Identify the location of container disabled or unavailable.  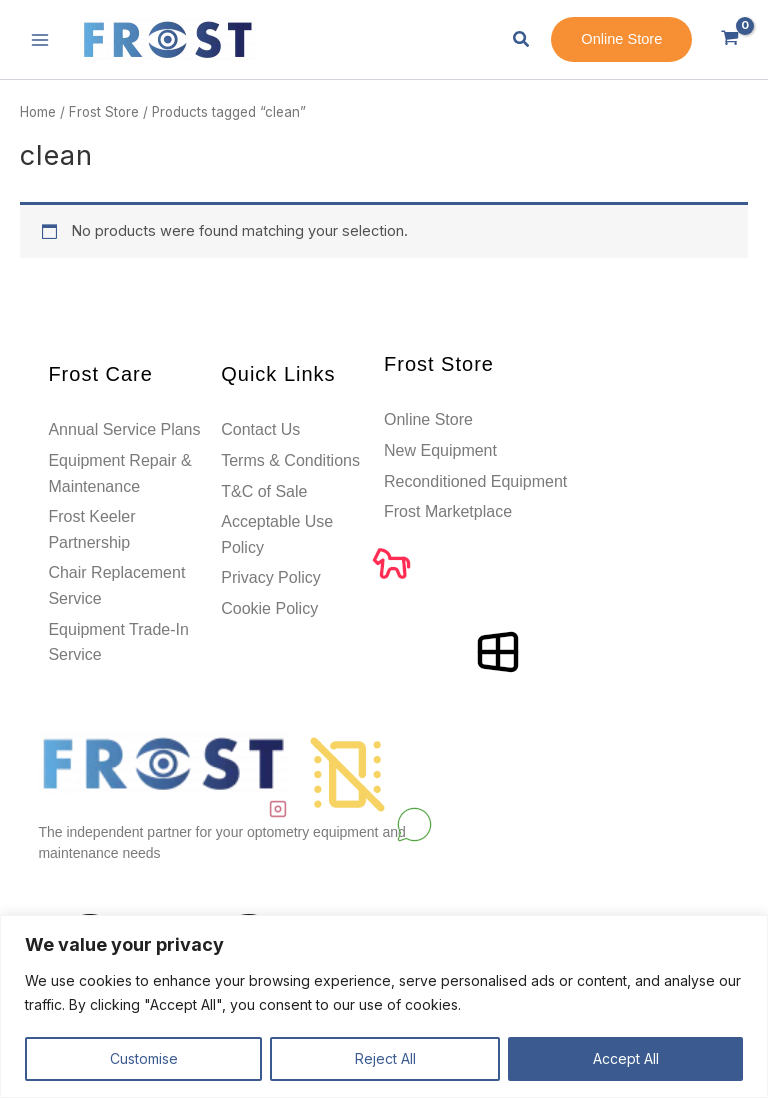
(347, 774).